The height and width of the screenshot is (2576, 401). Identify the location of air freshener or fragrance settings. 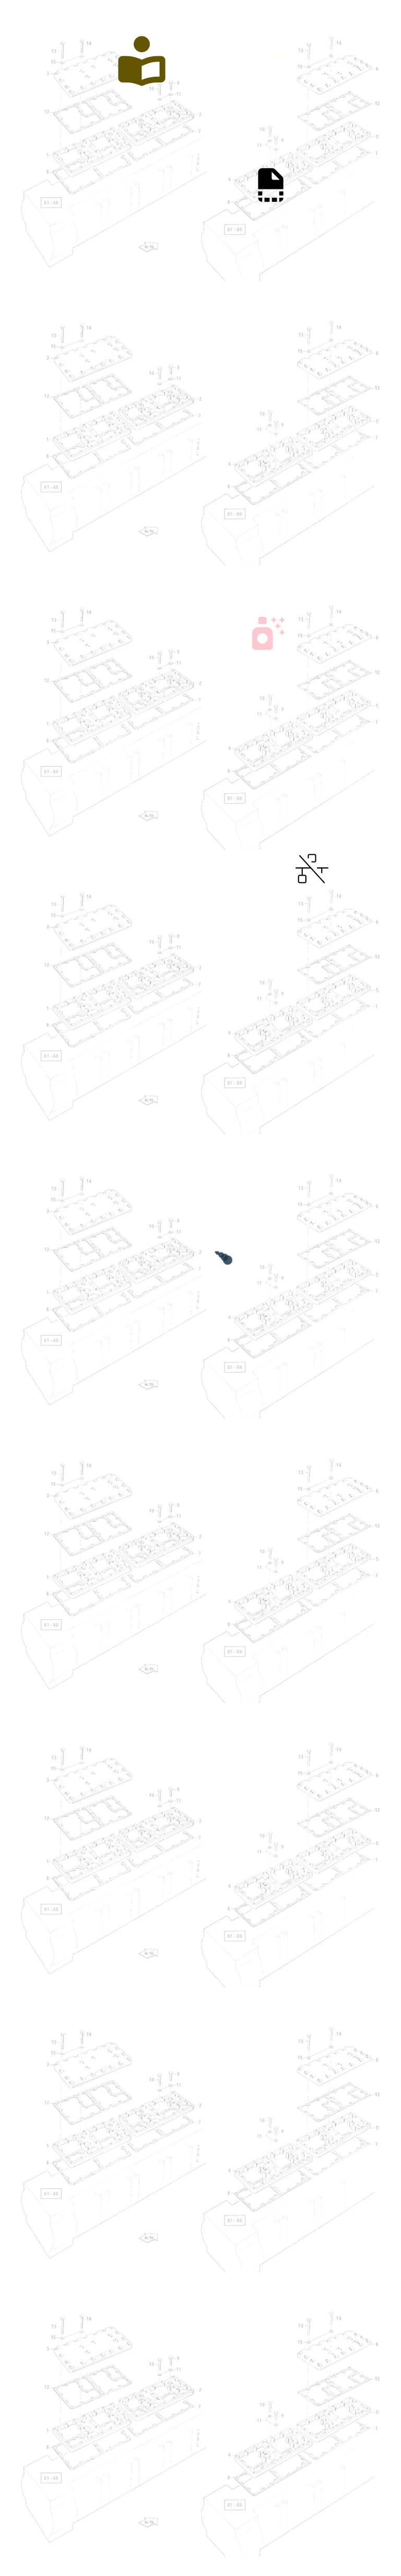
(266, 633).